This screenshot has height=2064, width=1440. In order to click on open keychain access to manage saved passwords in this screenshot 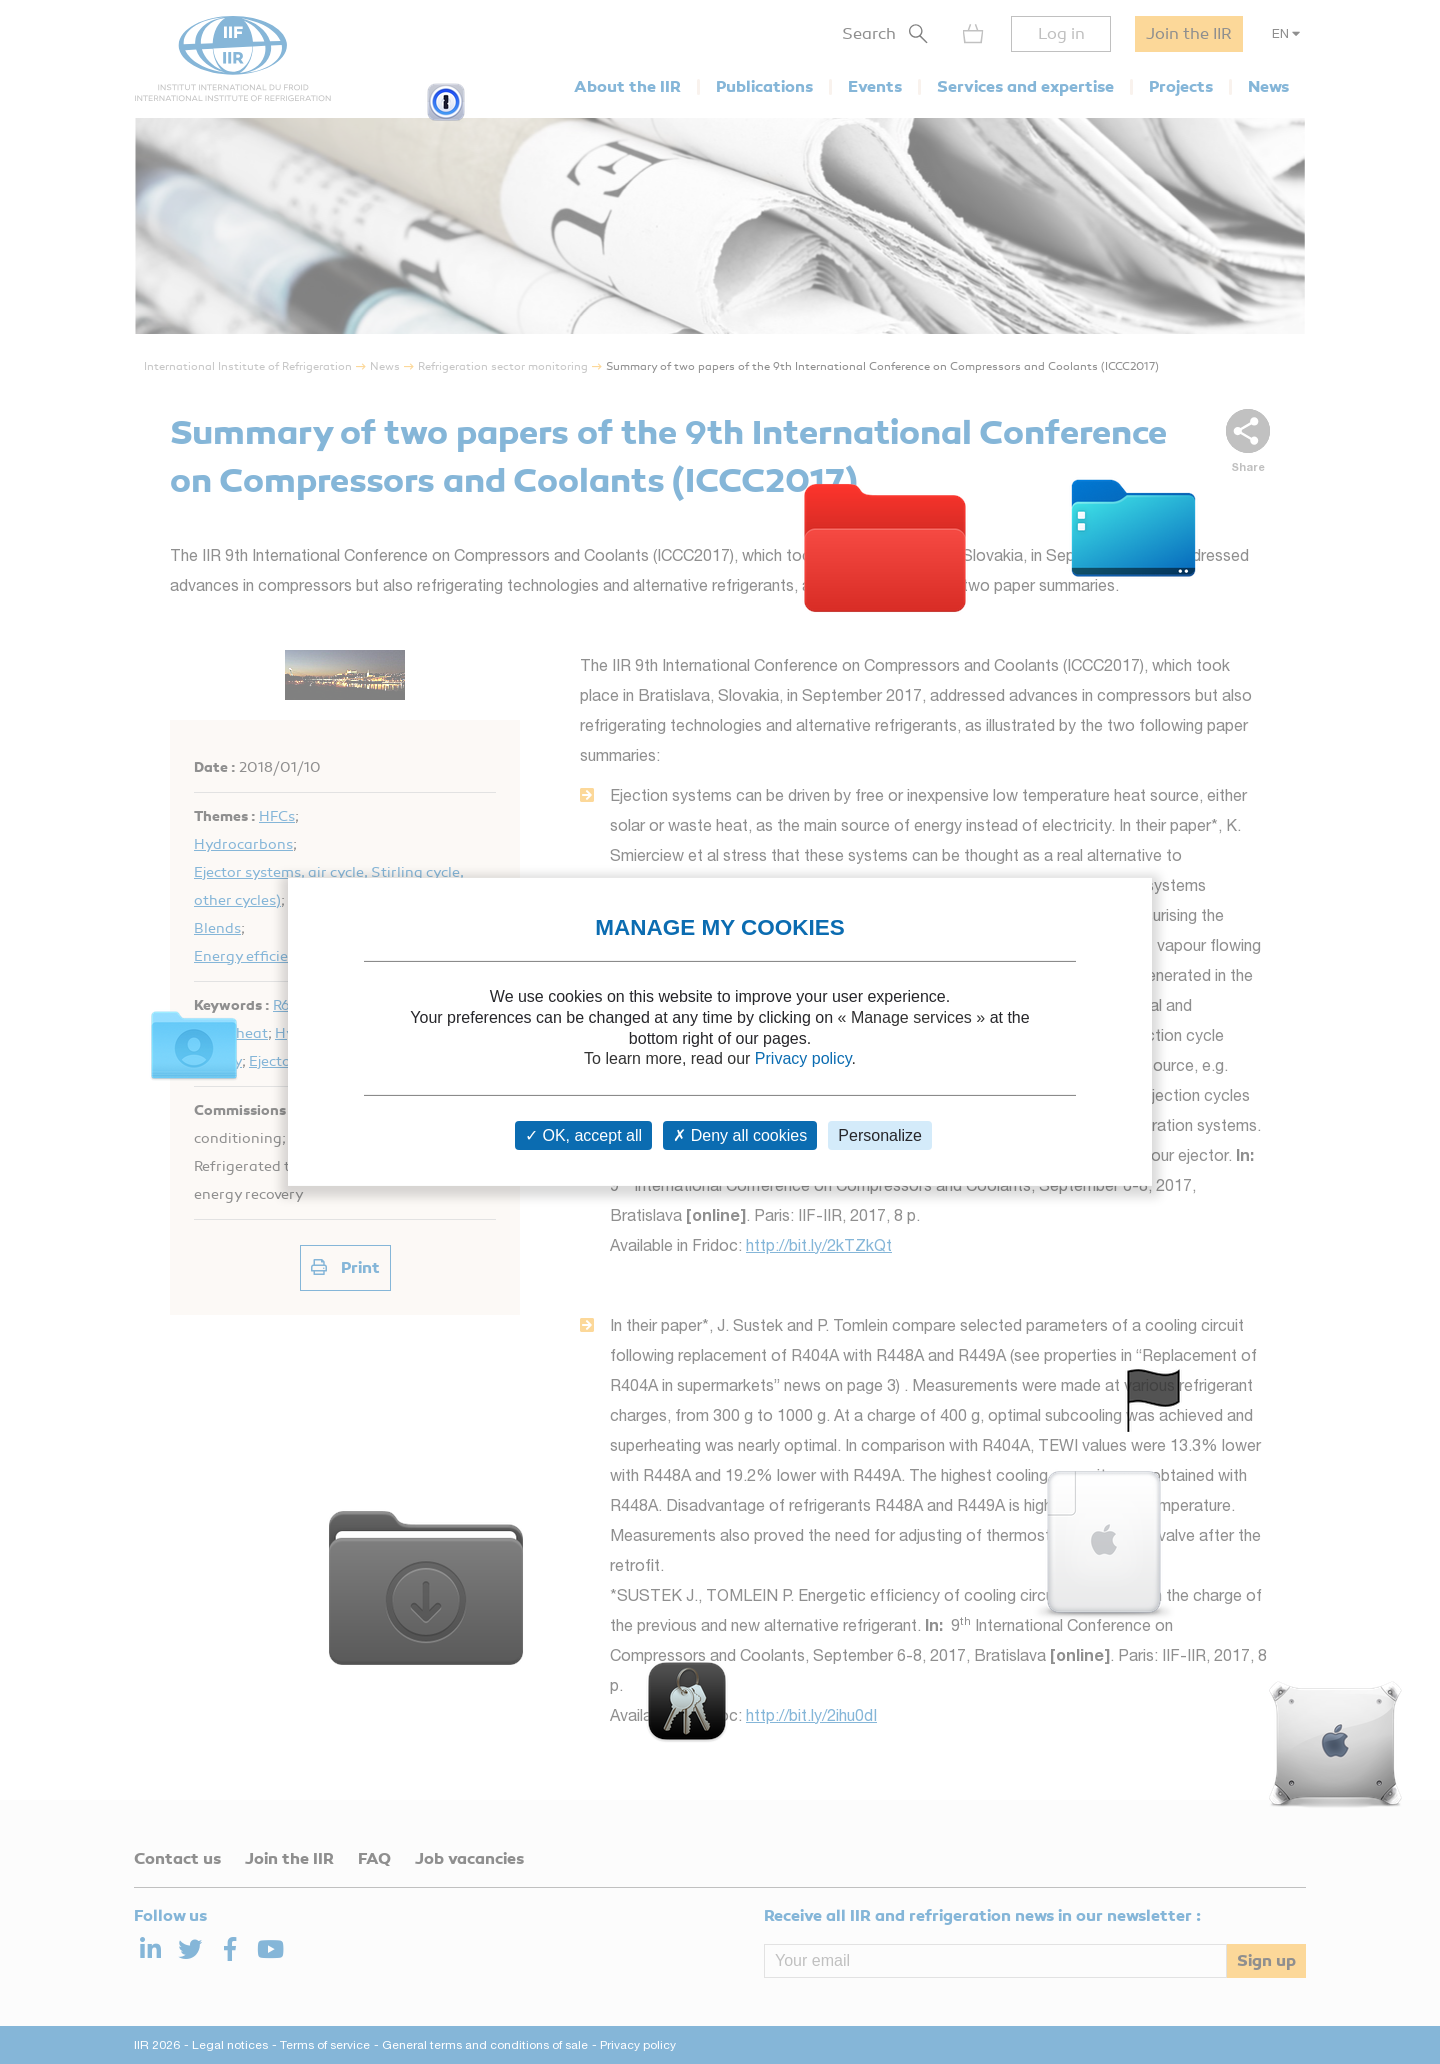, I will do `click(687, 1701)`.